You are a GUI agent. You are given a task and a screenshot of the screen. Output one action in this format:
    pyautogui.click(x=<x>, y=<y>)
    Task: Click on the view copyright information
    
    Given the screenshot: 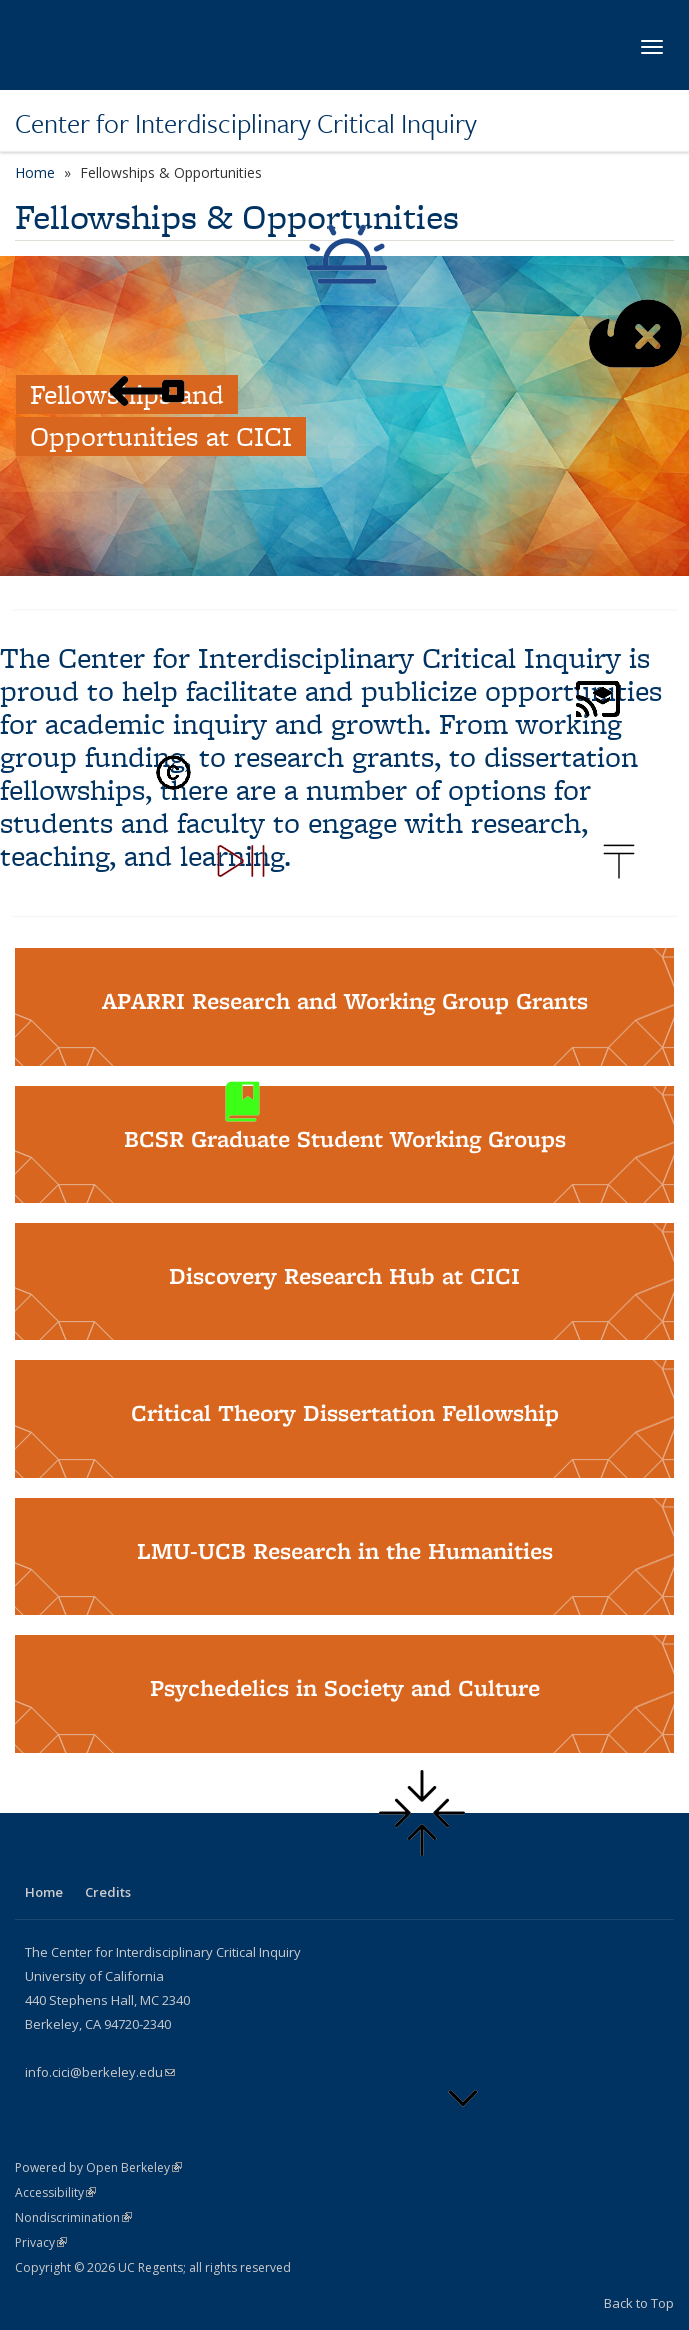 What is the action you would take?
    pyautogui.click(x=173, y=772)
    